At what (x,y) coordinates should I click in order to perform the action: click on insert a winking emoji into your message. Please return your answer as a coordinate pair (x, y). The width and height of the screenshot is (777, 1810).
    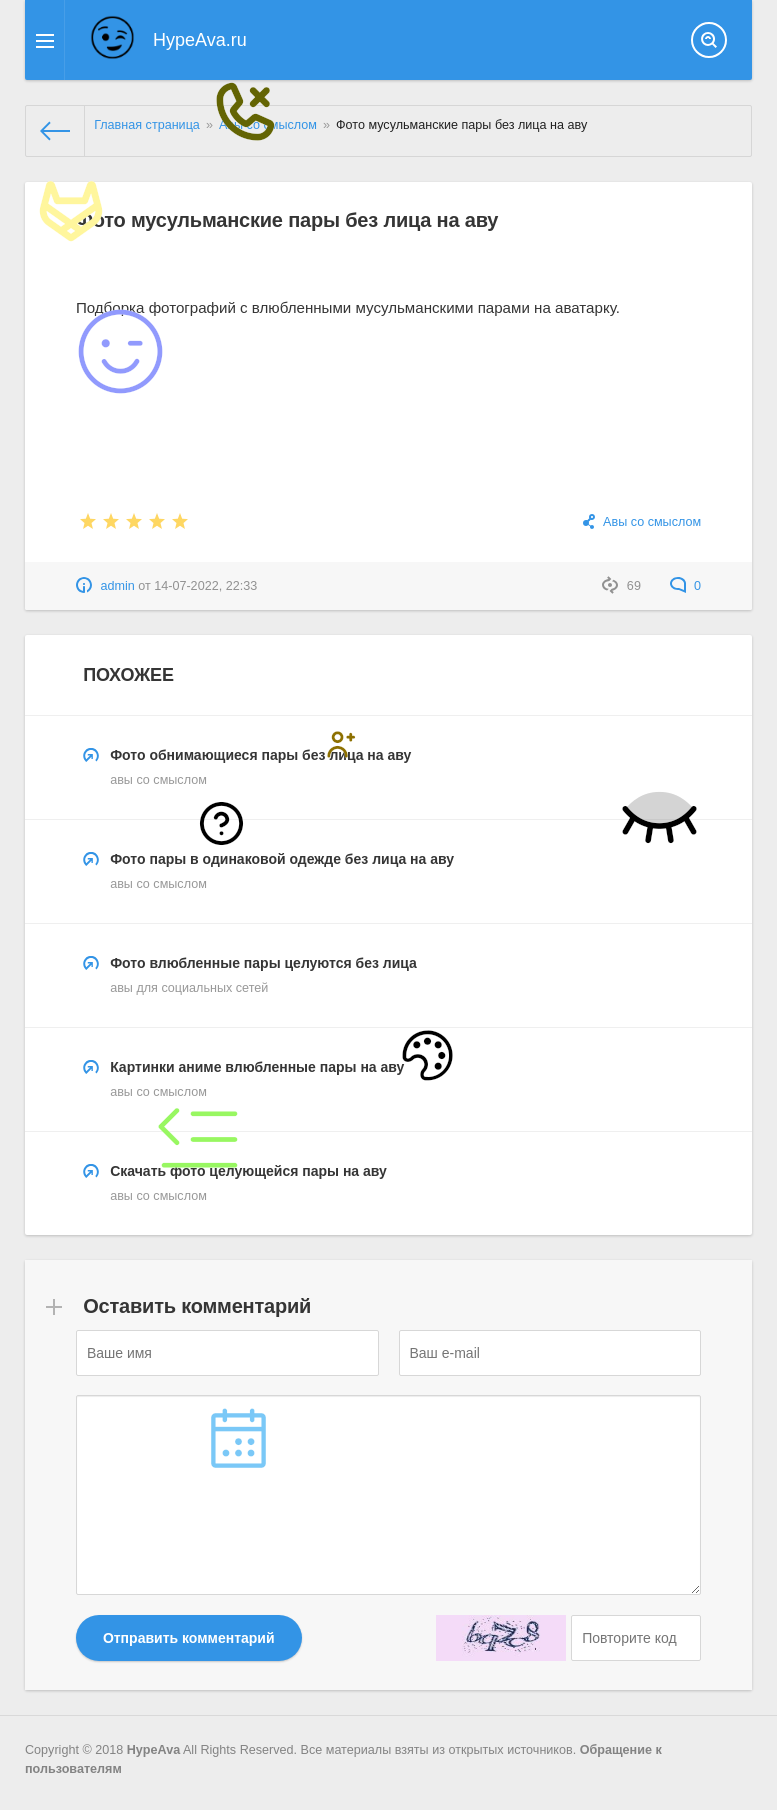
    Looking at the image, I should click on (120, 351).